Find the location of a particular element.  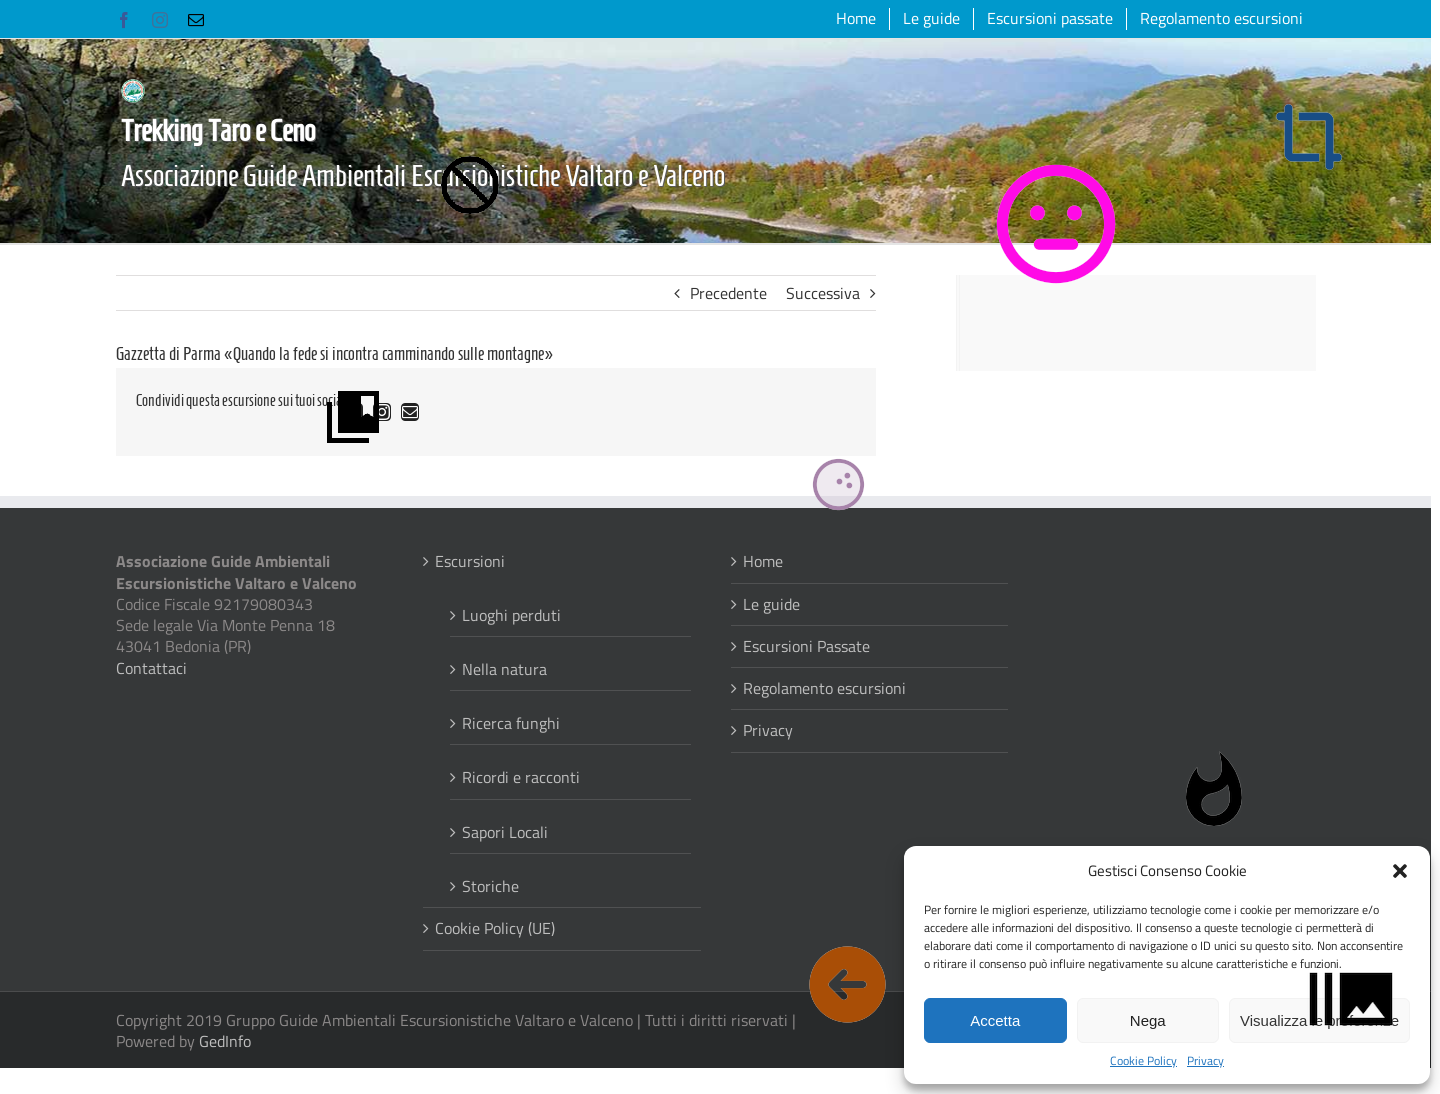

access bowling or sports games is located at coordinates (838, 484).